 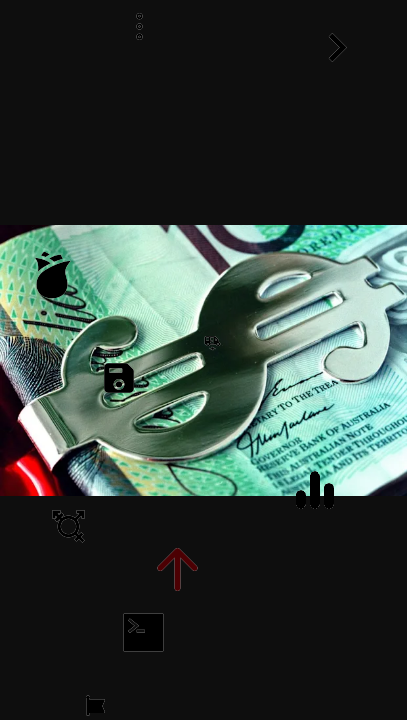 What do you see at coordinates (212, 342) in the screenshot?
I see `select electric rickshaw as transport option` at bounding box center [212, 342].